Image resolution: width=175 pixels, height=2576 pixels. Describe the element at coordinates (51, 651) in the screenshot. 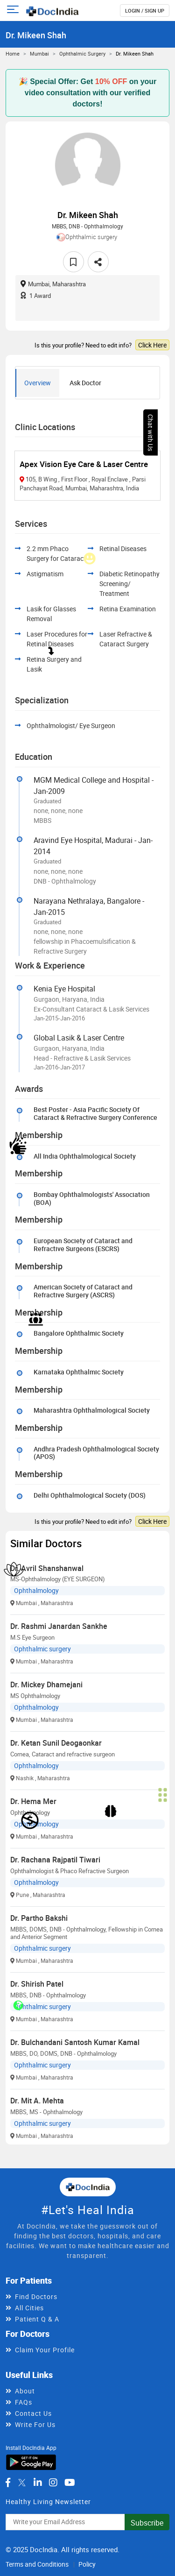

I see `go down a level or subdirectory` at that location.